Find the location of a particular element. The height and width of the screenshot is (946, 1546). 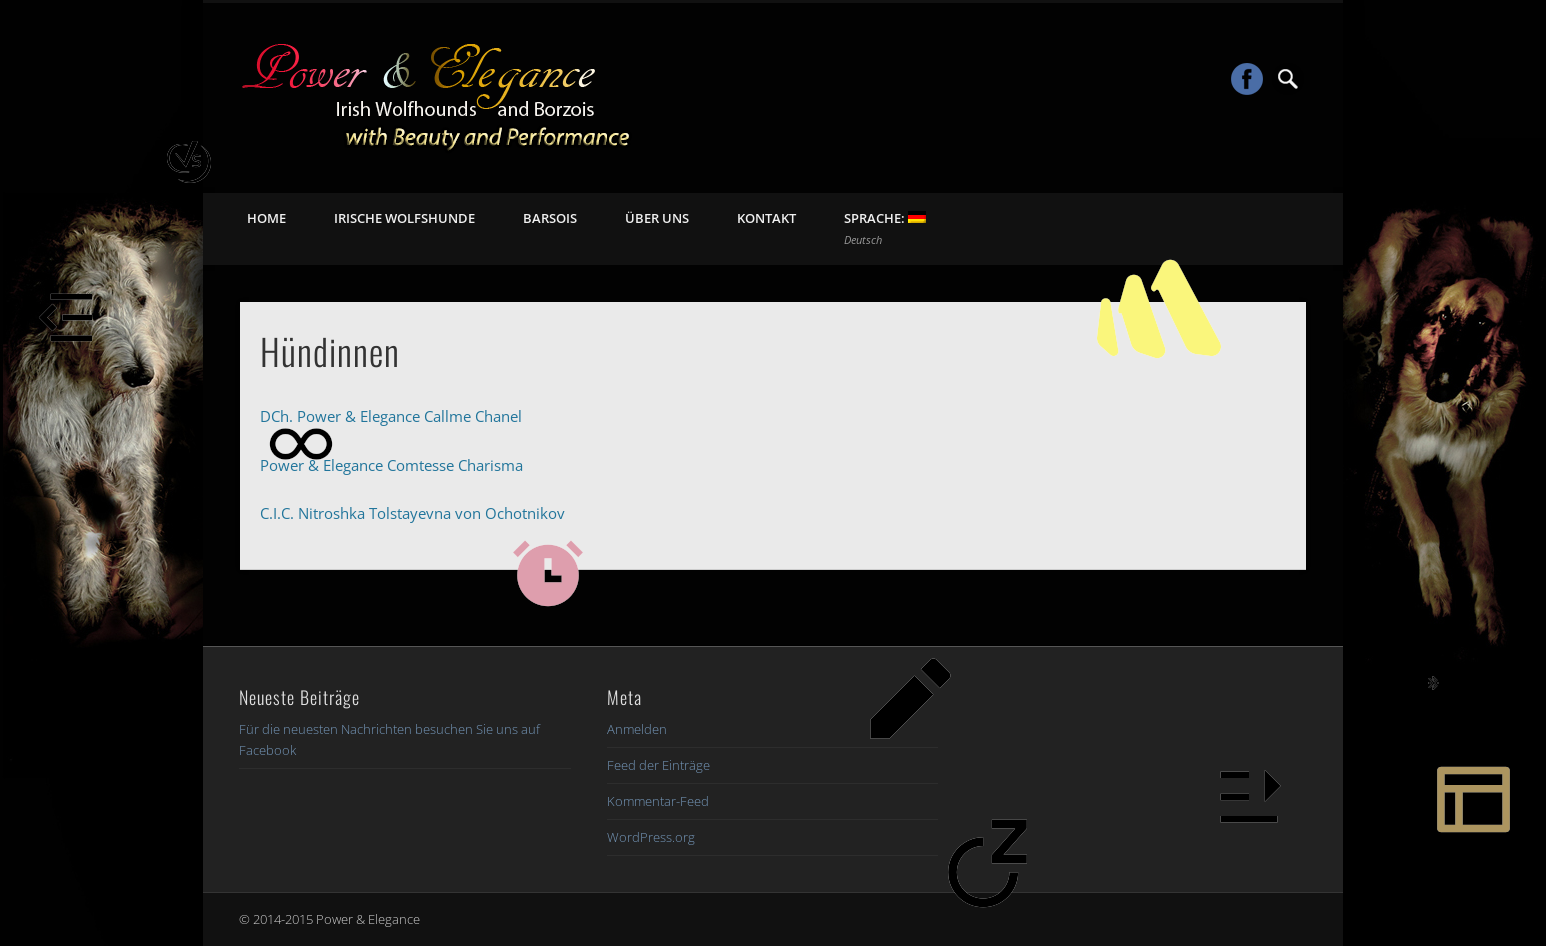

connect to a bluetooth device is located at coordinates (1433, 683).